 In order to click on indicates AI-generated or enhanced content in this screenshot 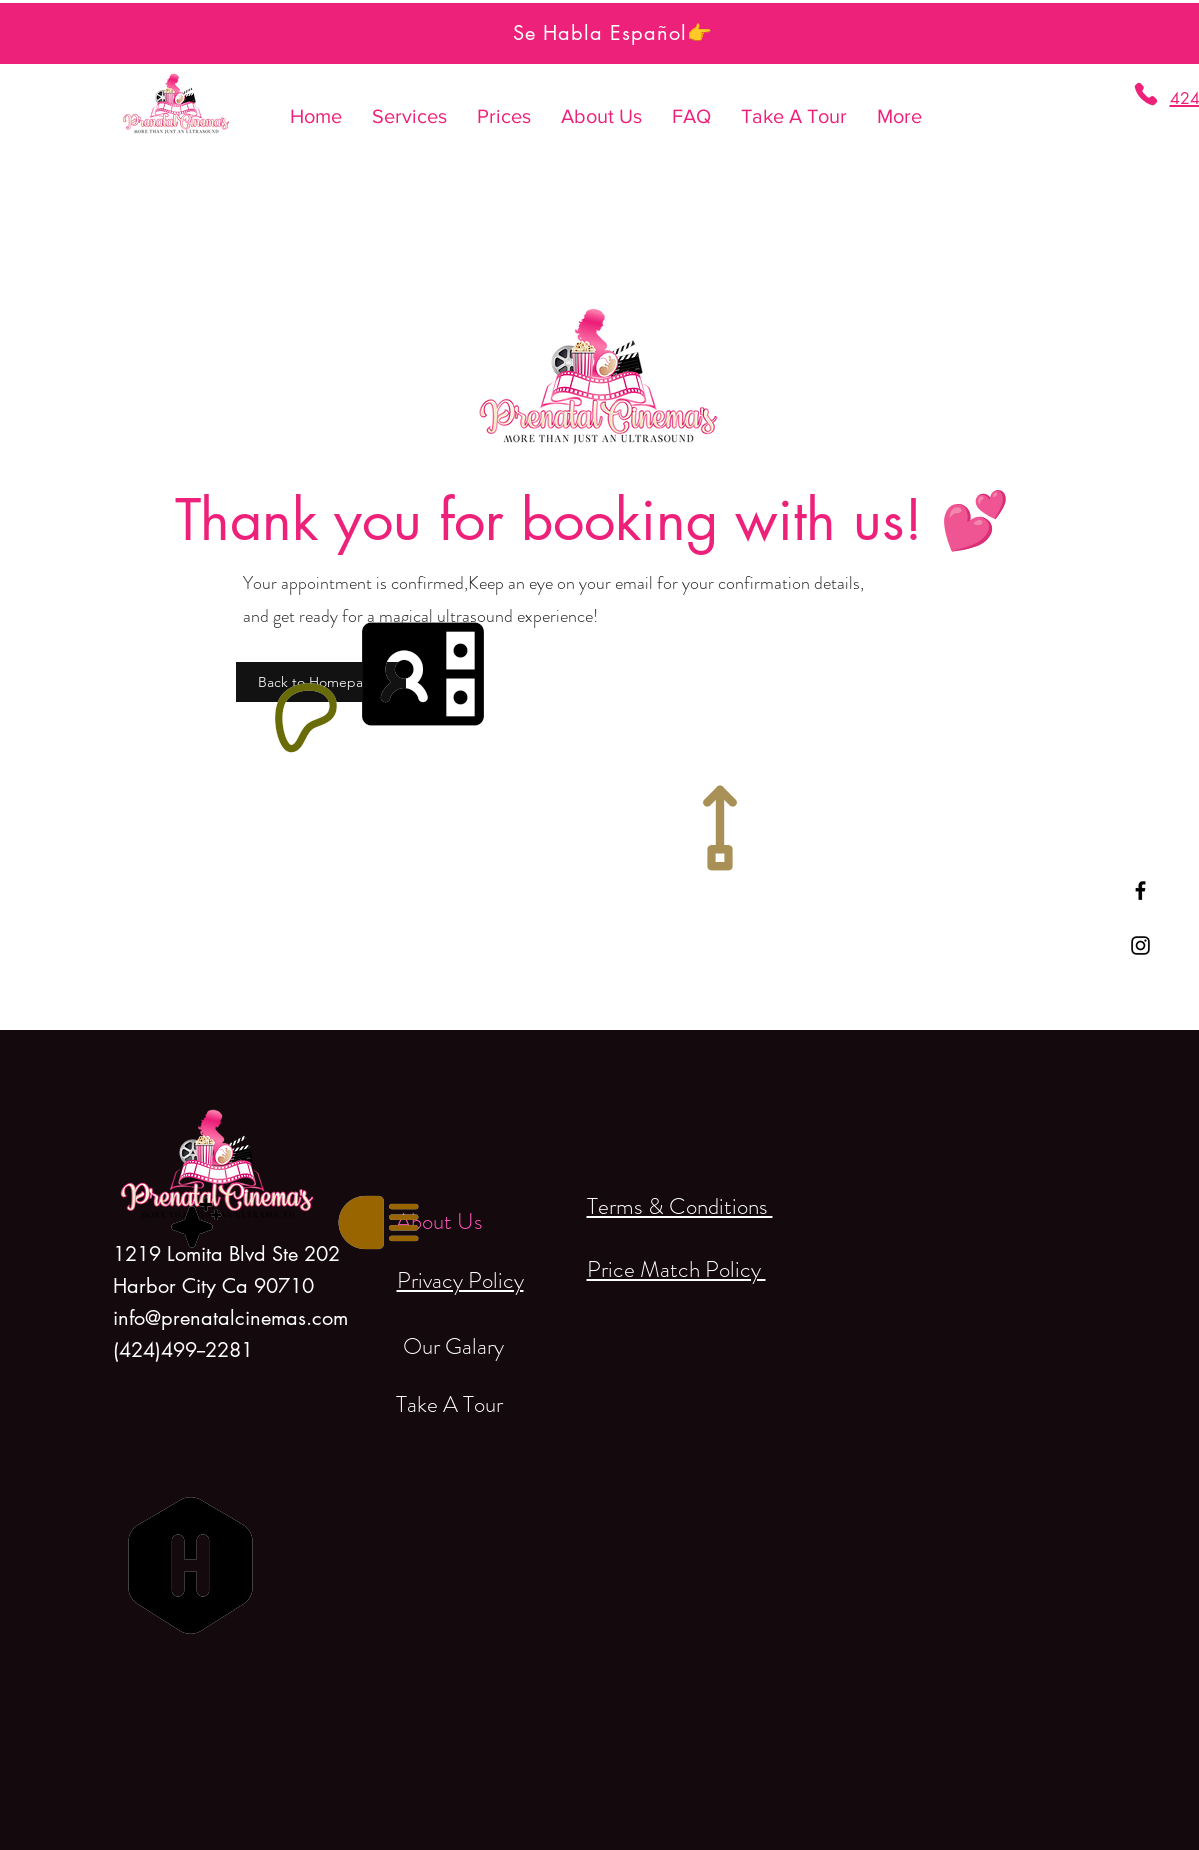, I will do `click(195, 1223)`.